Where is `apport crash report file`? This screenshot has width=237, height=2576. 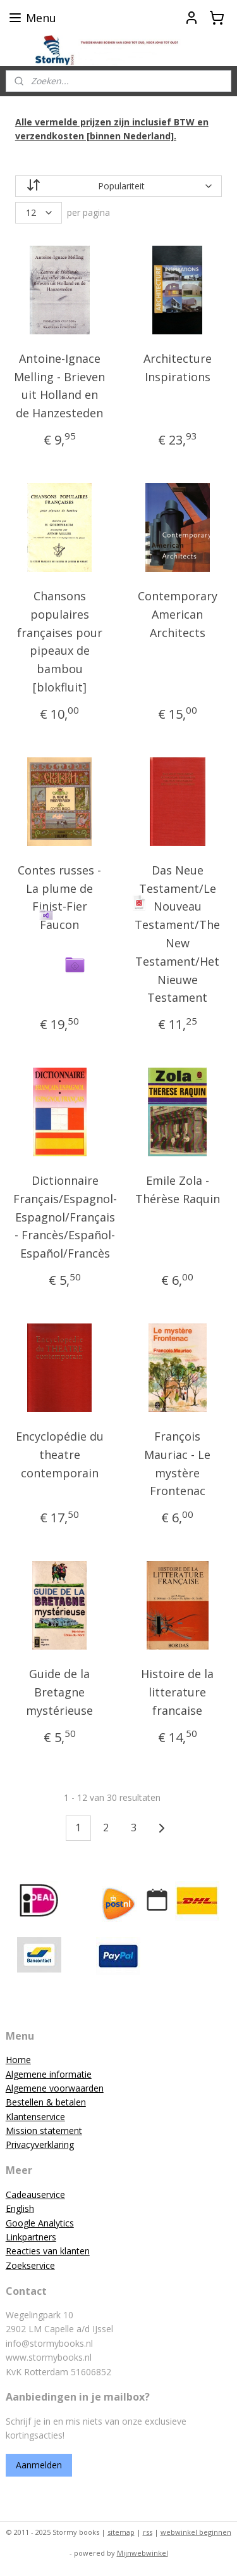
apport crash report file is located at coordinates (139, 903).